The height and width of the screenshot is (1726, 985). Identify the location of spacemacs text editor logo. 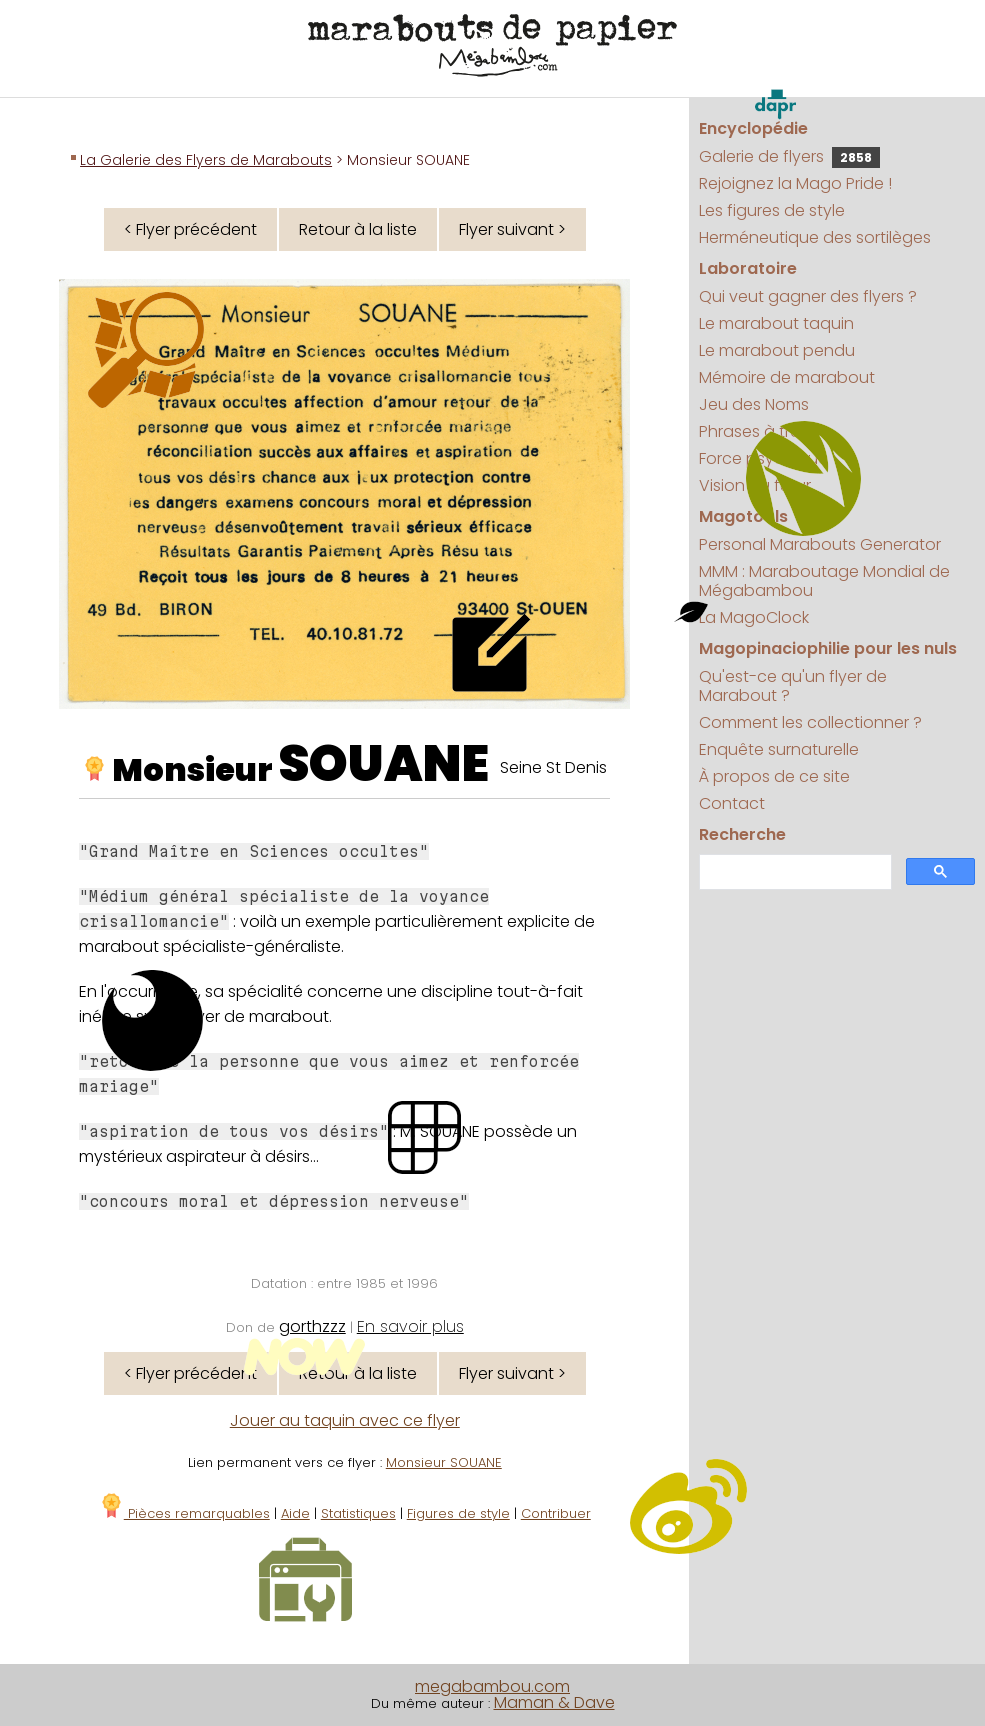
(803, 478).